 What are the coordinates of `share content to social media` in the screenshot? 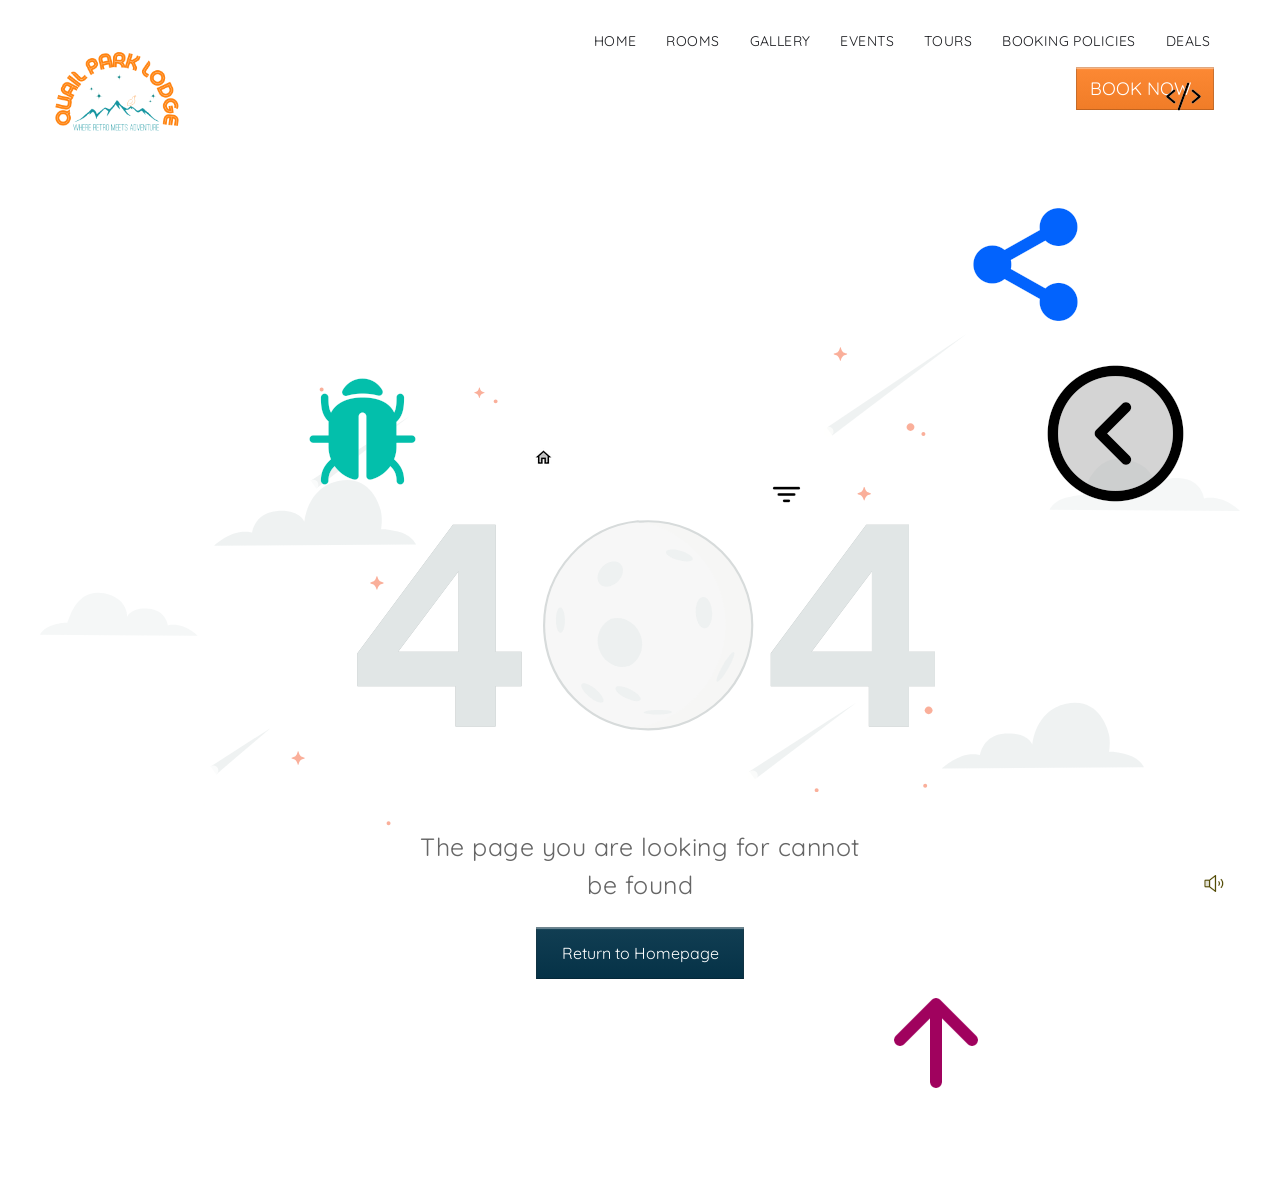 It's located at (1025, 264).